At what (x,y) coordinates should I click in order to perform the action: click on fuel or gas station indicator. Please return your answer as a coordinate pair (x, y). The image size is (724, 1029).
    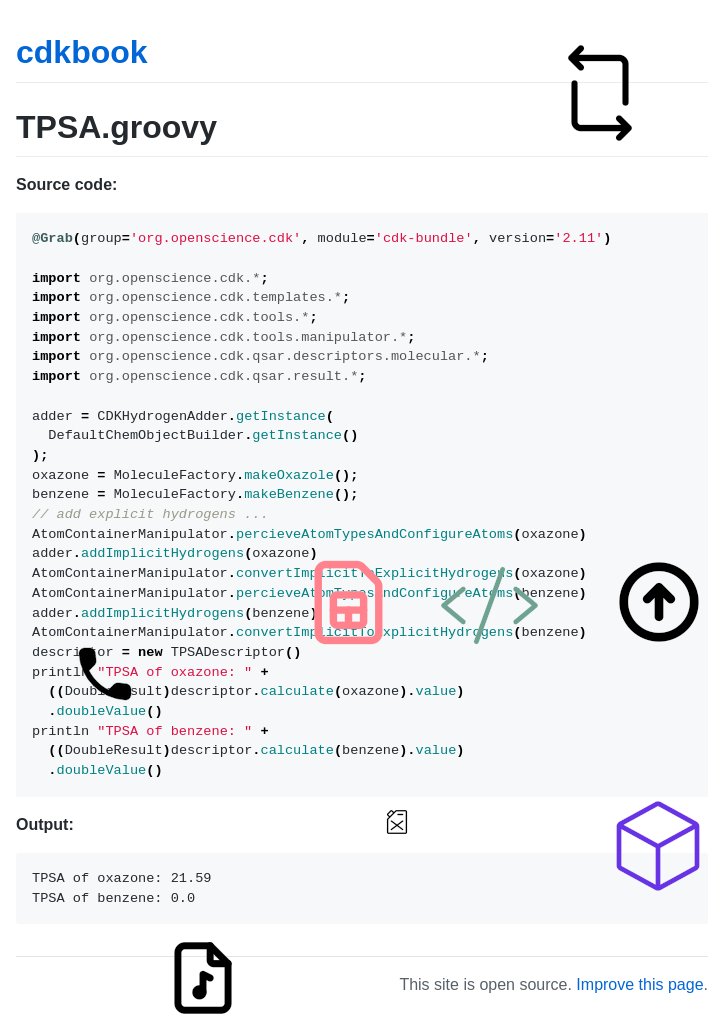
    Looking at the image, I should click on (397, 822).